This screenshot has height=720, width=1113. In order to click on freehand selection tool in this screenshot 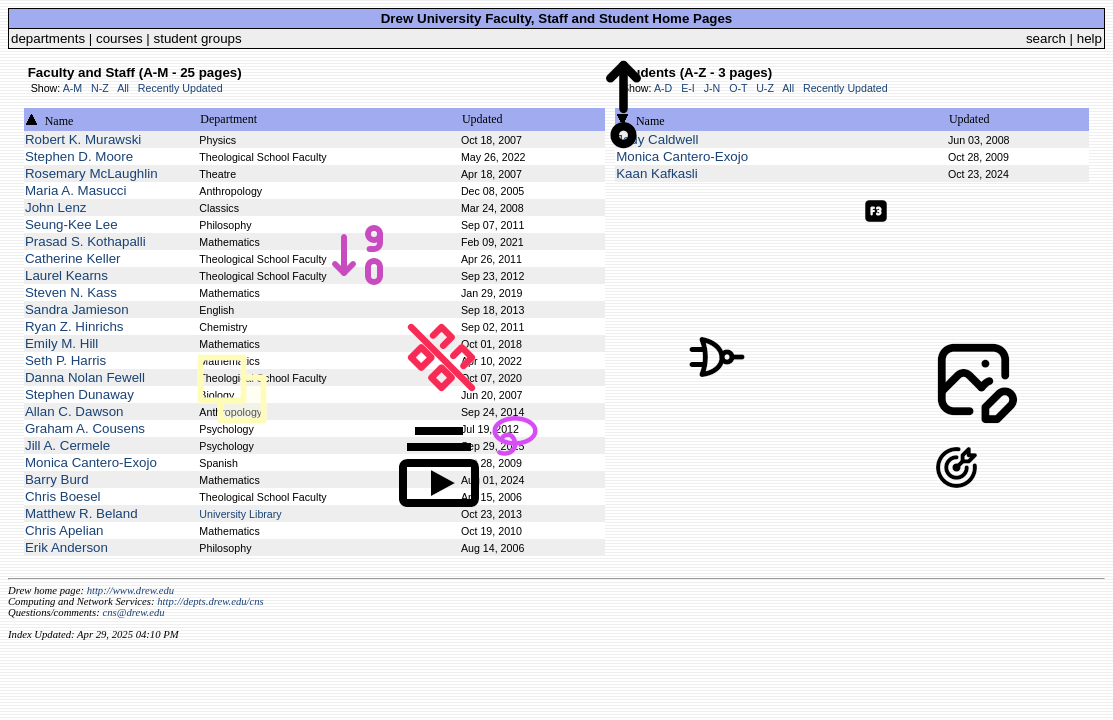, I will do `click(515, 434)`.